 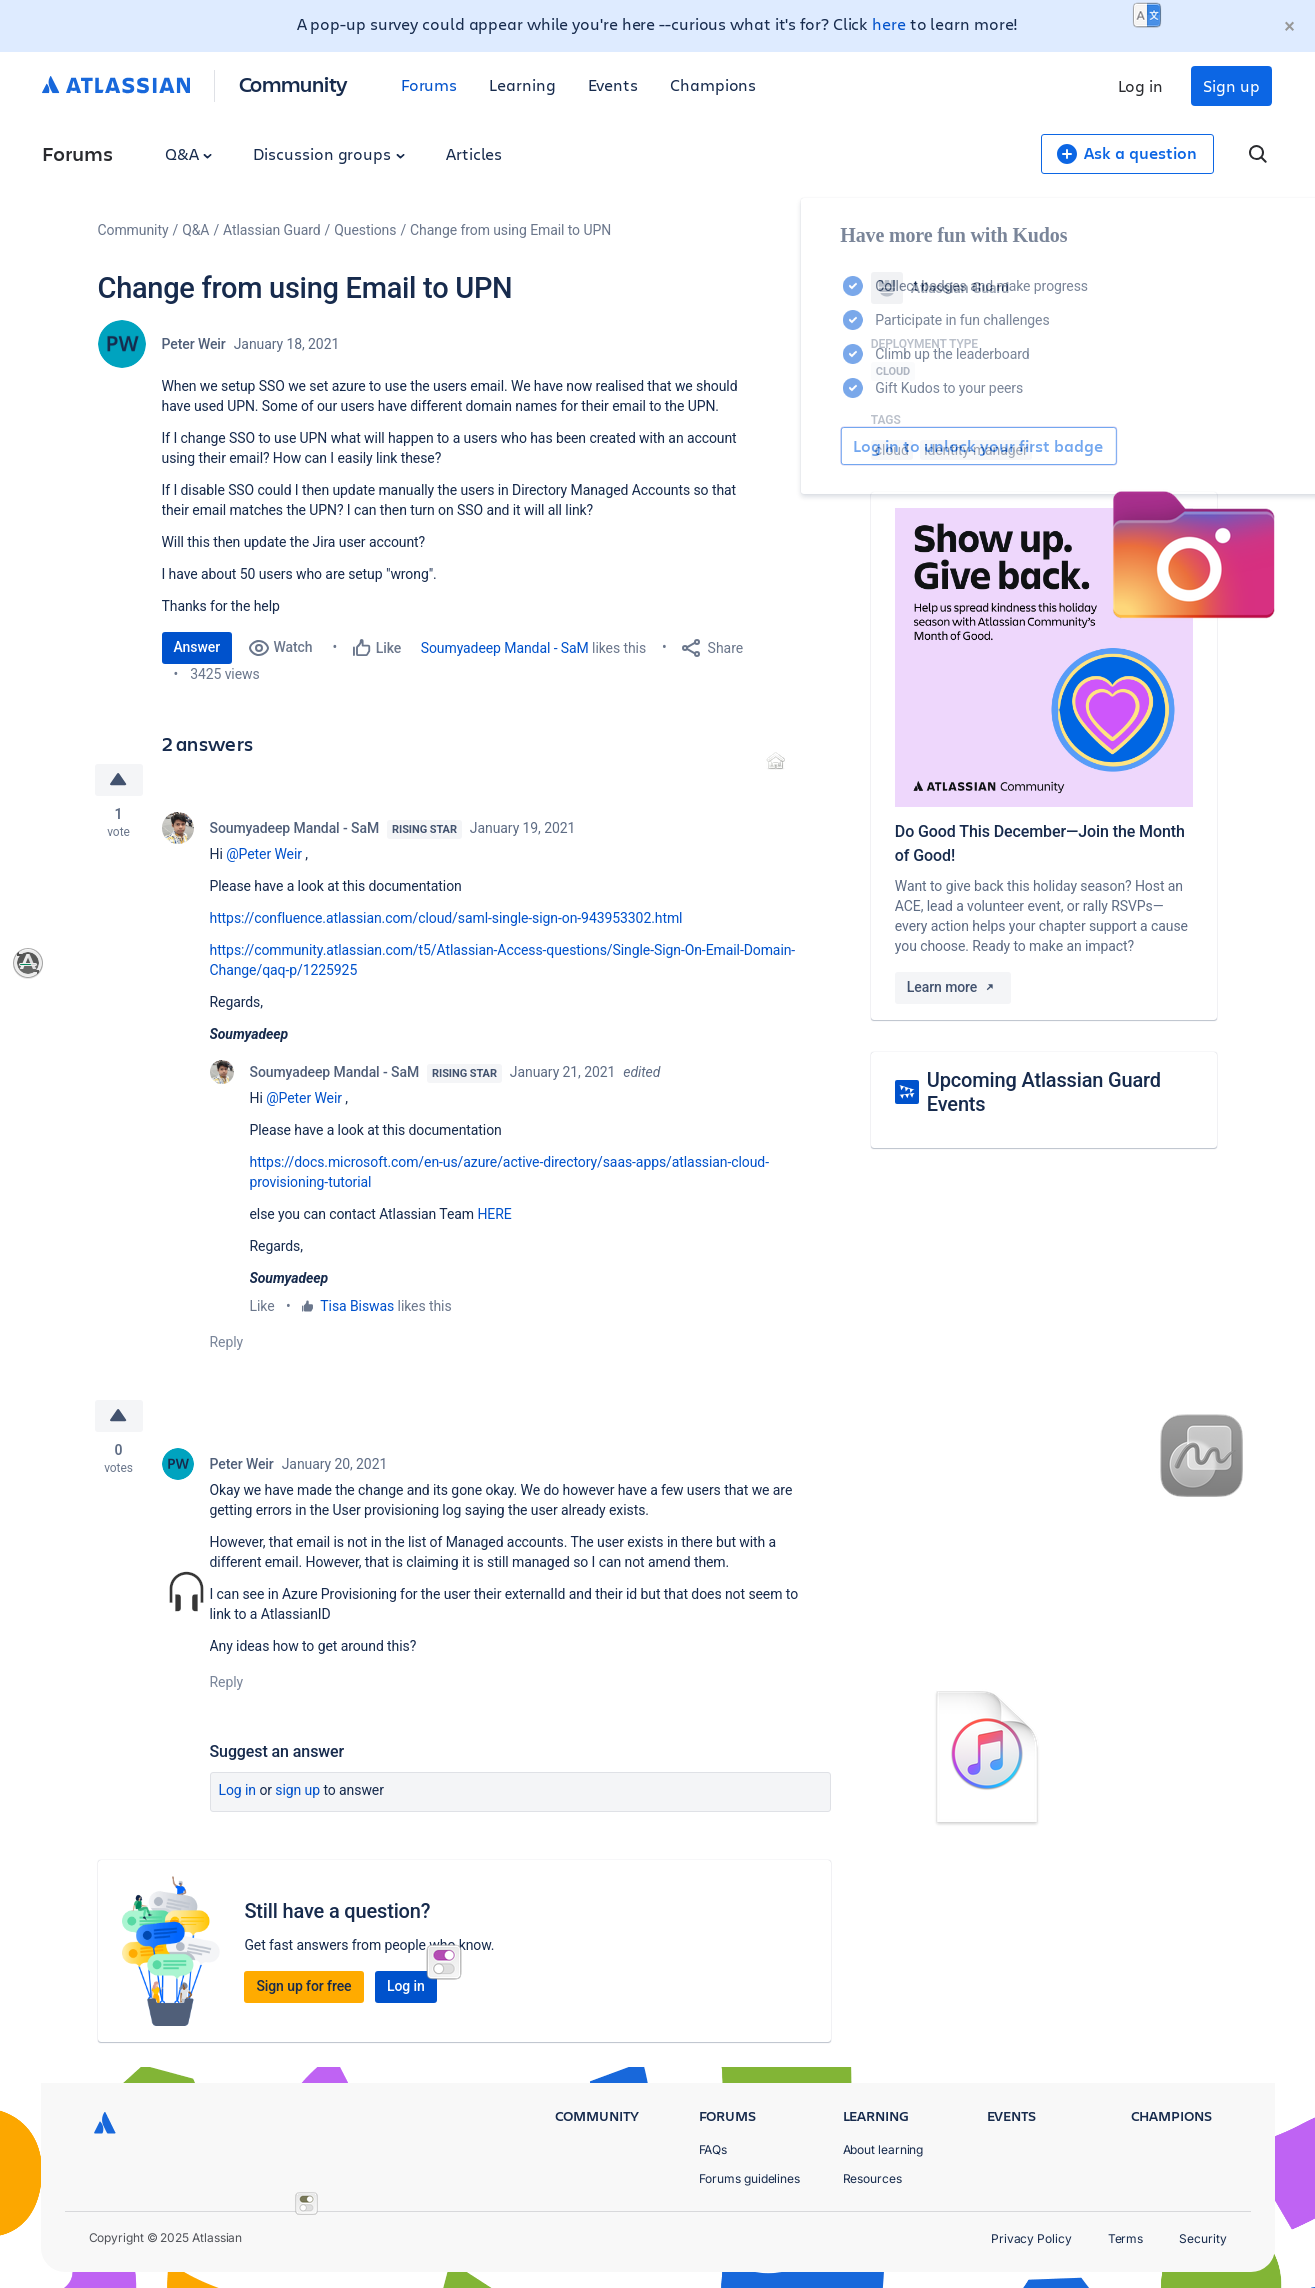 I want to click on open the software updater application, so click(x=28, y=963).